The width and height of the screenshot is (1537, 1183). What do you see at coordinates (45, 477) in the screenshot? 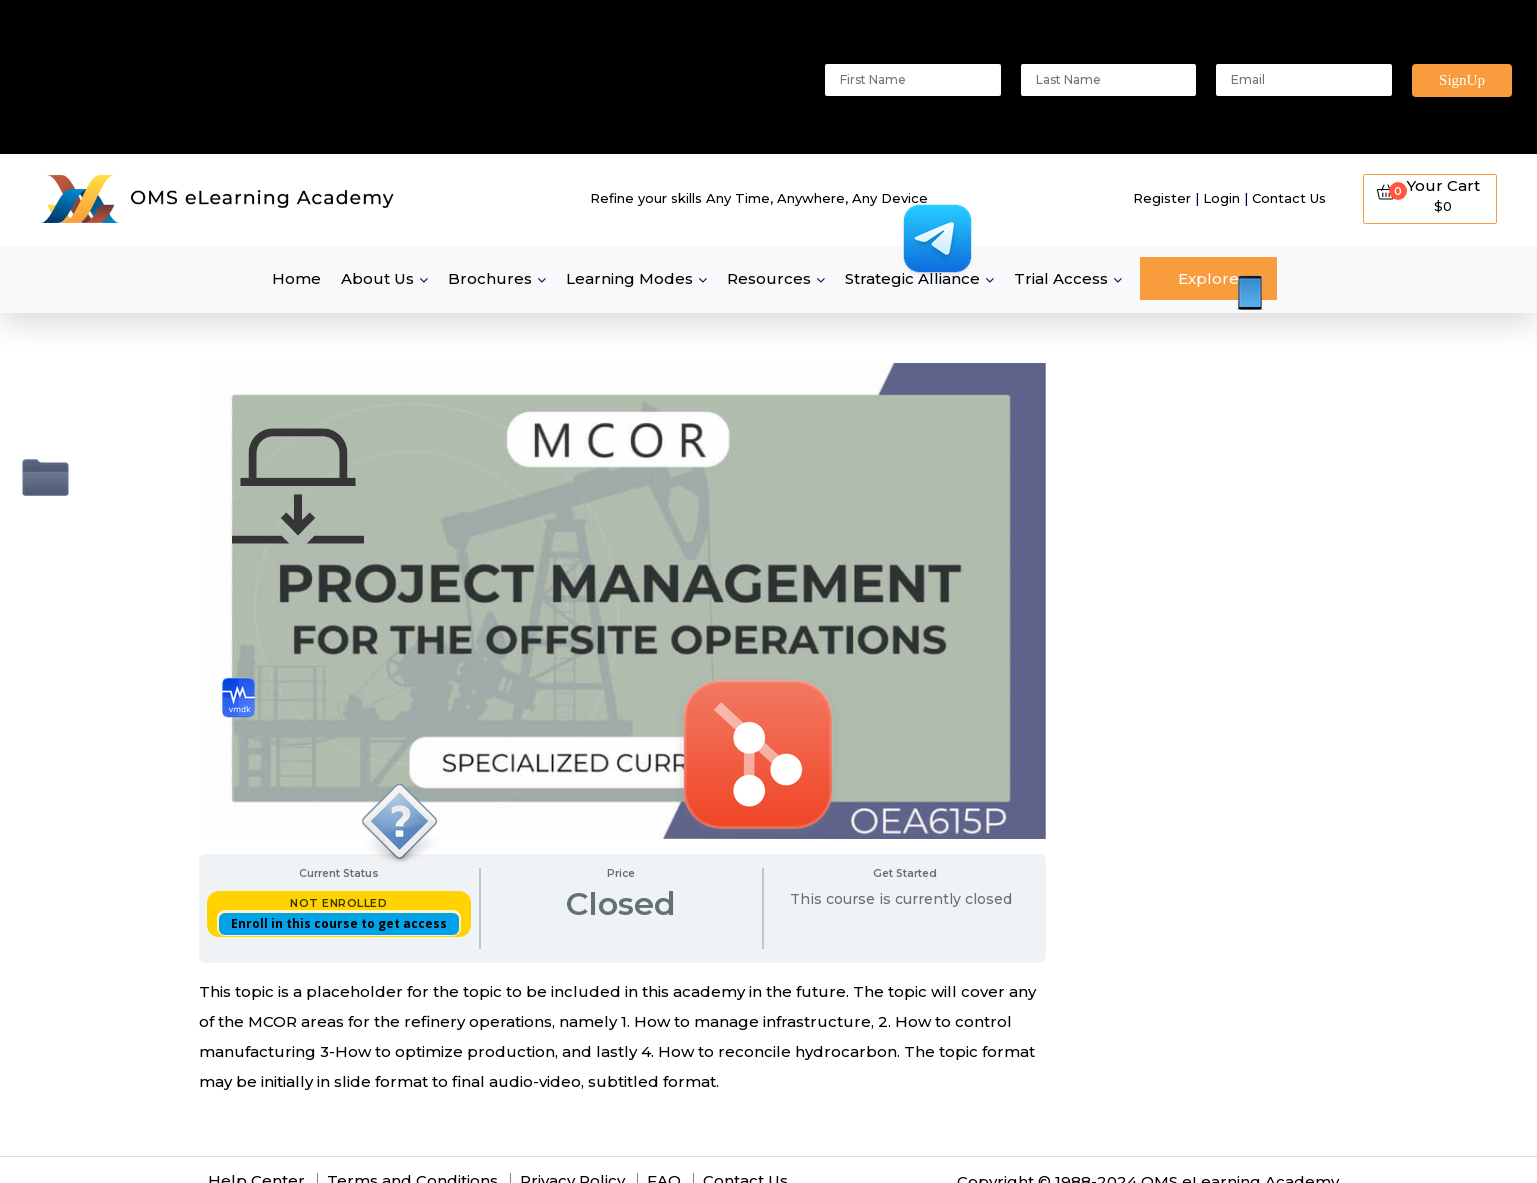
I see `open folder containing files or documents` at bounding box center [45, 477].